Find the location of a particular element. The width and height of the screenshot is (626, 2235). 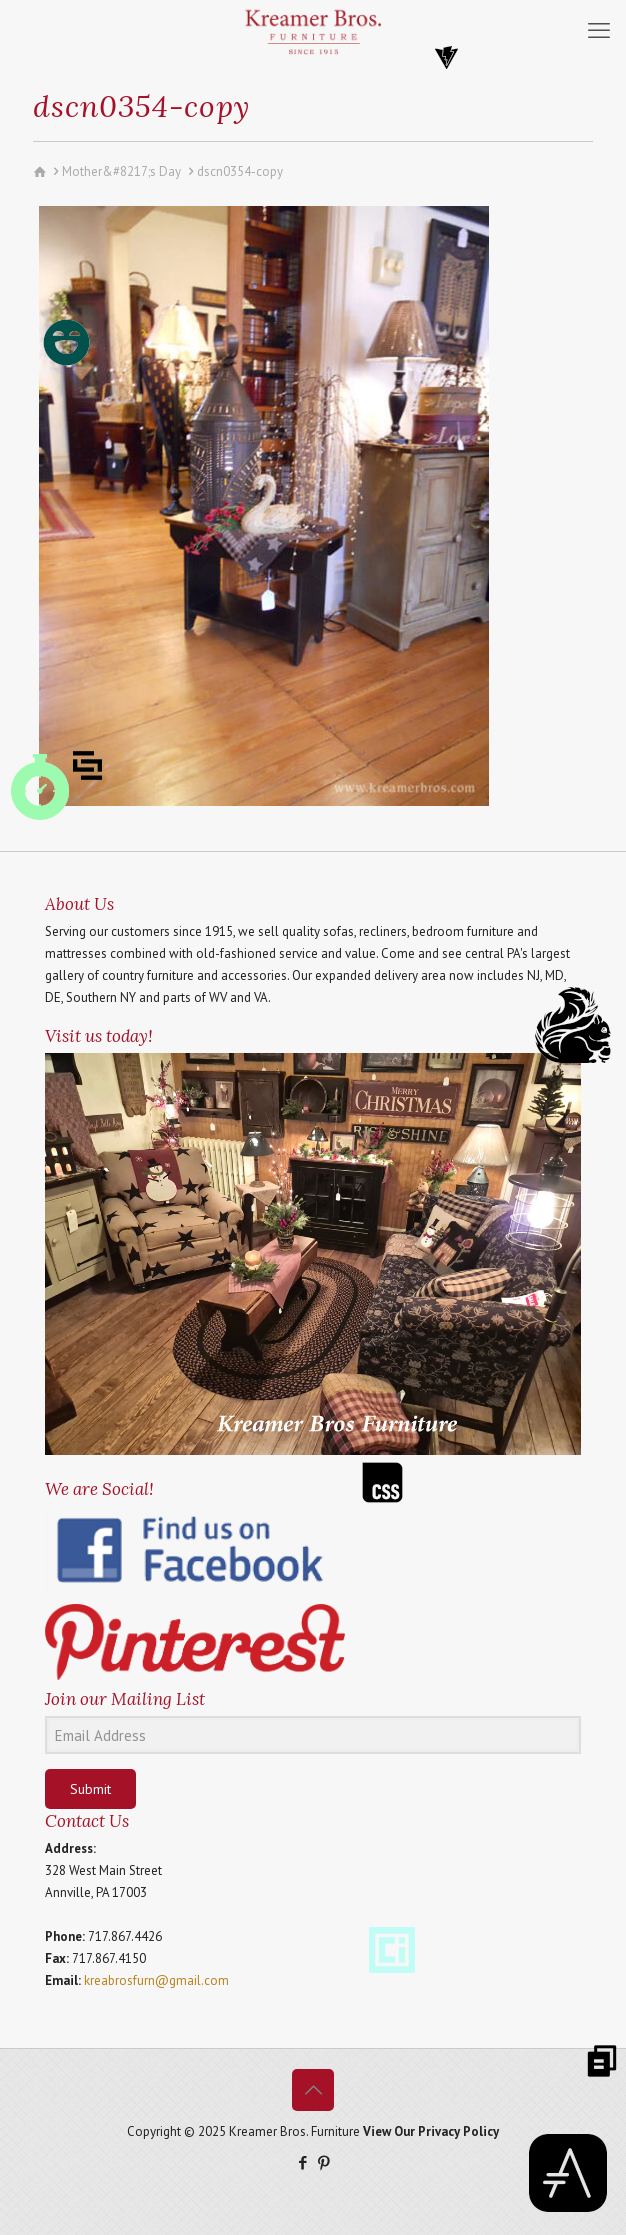

Fastly CDN service logo is located at coordinates (40, 787).